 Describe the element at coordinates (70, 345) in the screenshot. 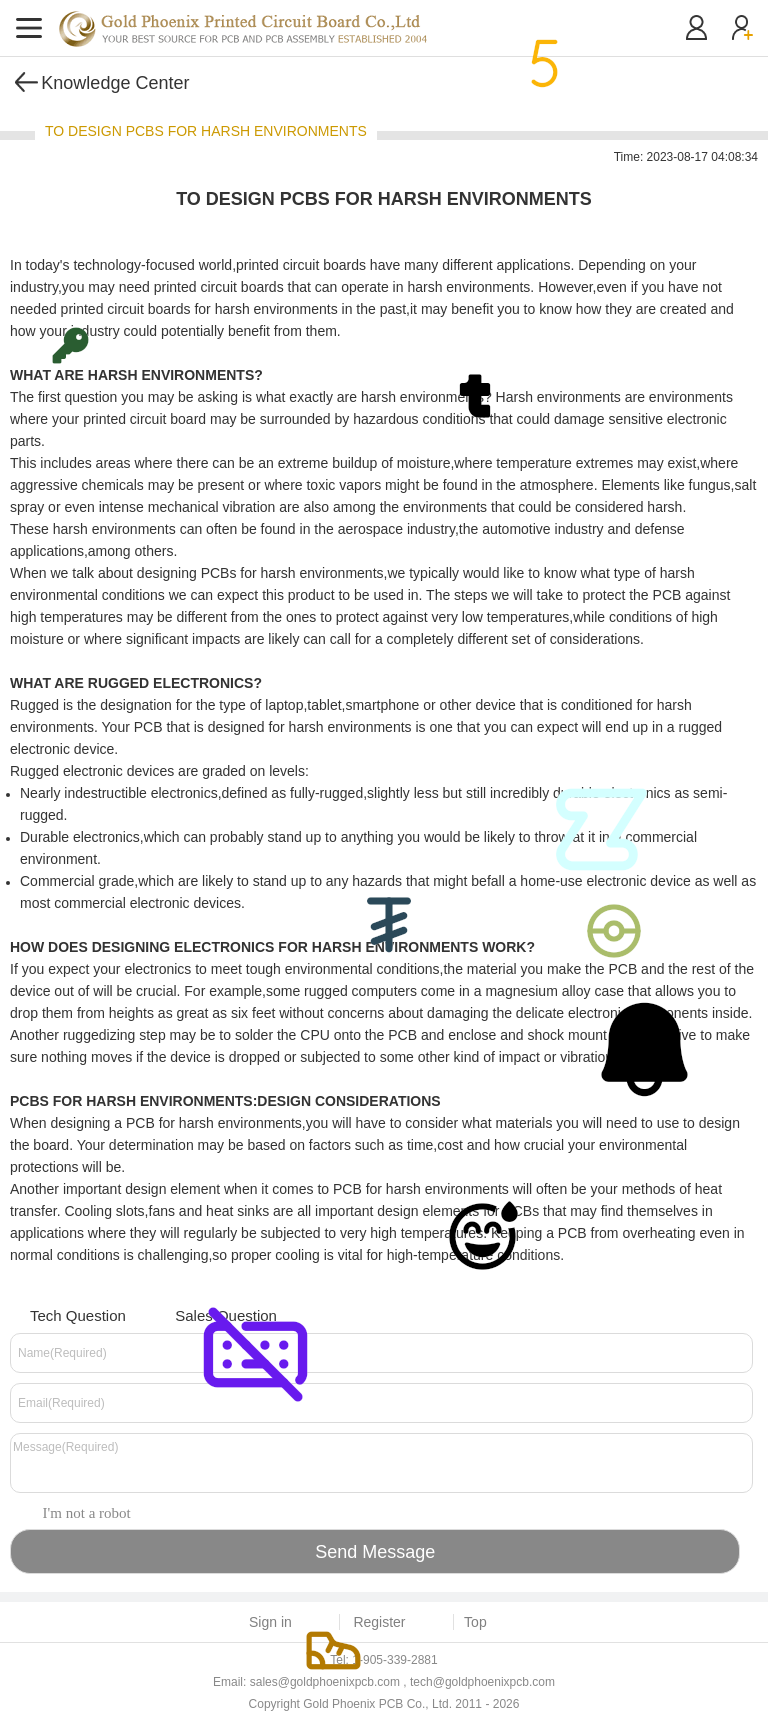

I see `access security or password settings` at that location.